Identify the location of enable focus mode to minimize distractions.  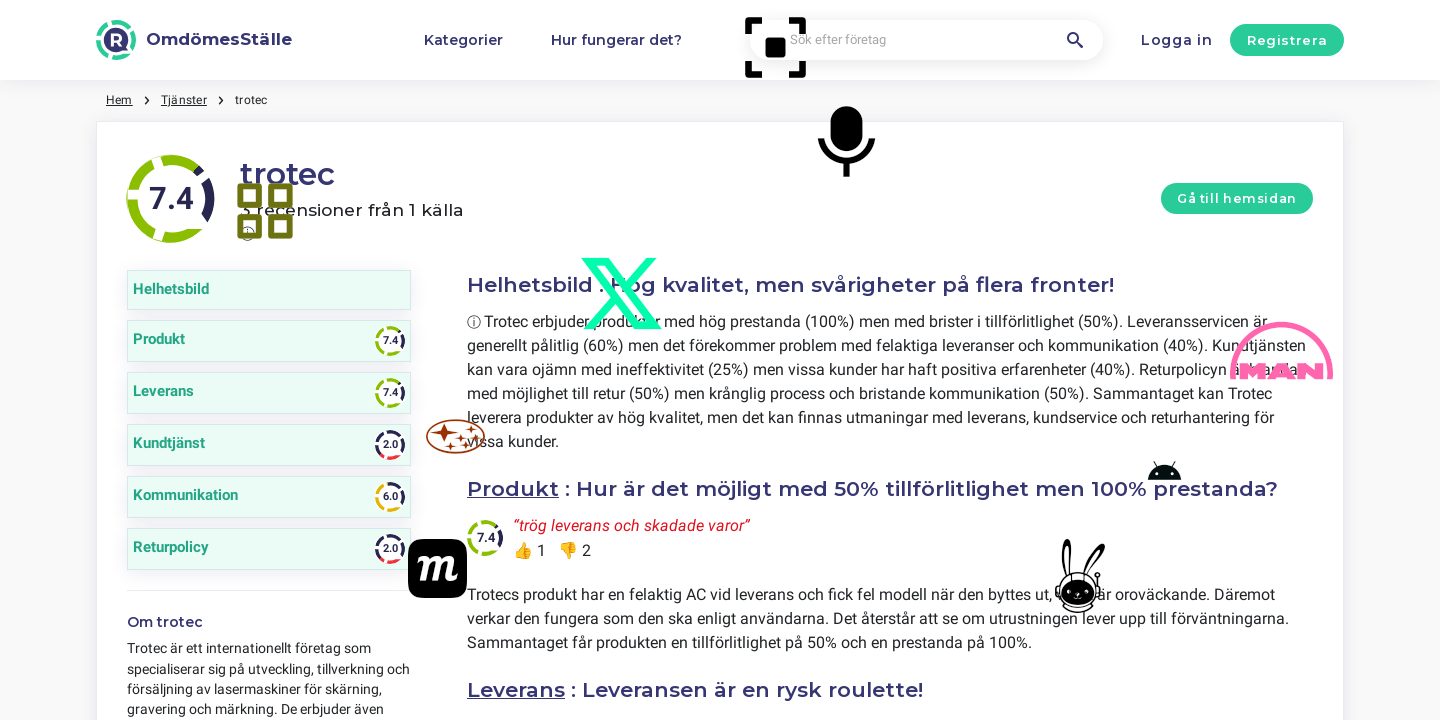
(775, 47).